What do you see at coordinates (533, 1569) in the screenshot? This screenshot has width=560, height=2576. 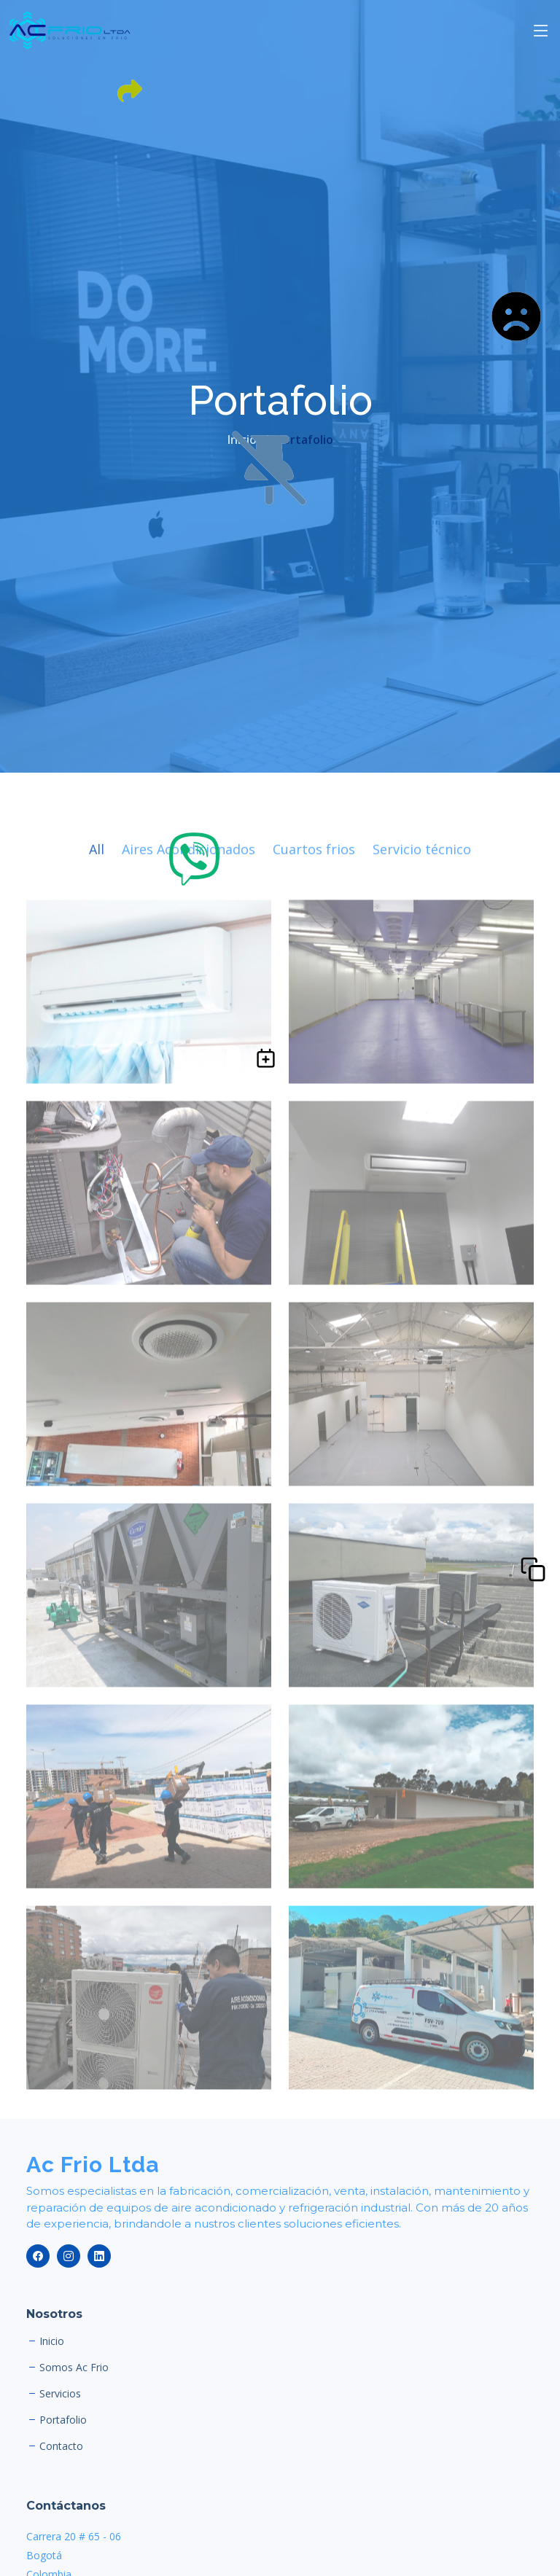 I see `copy to clipboard` at bounding box center [533, 1569].